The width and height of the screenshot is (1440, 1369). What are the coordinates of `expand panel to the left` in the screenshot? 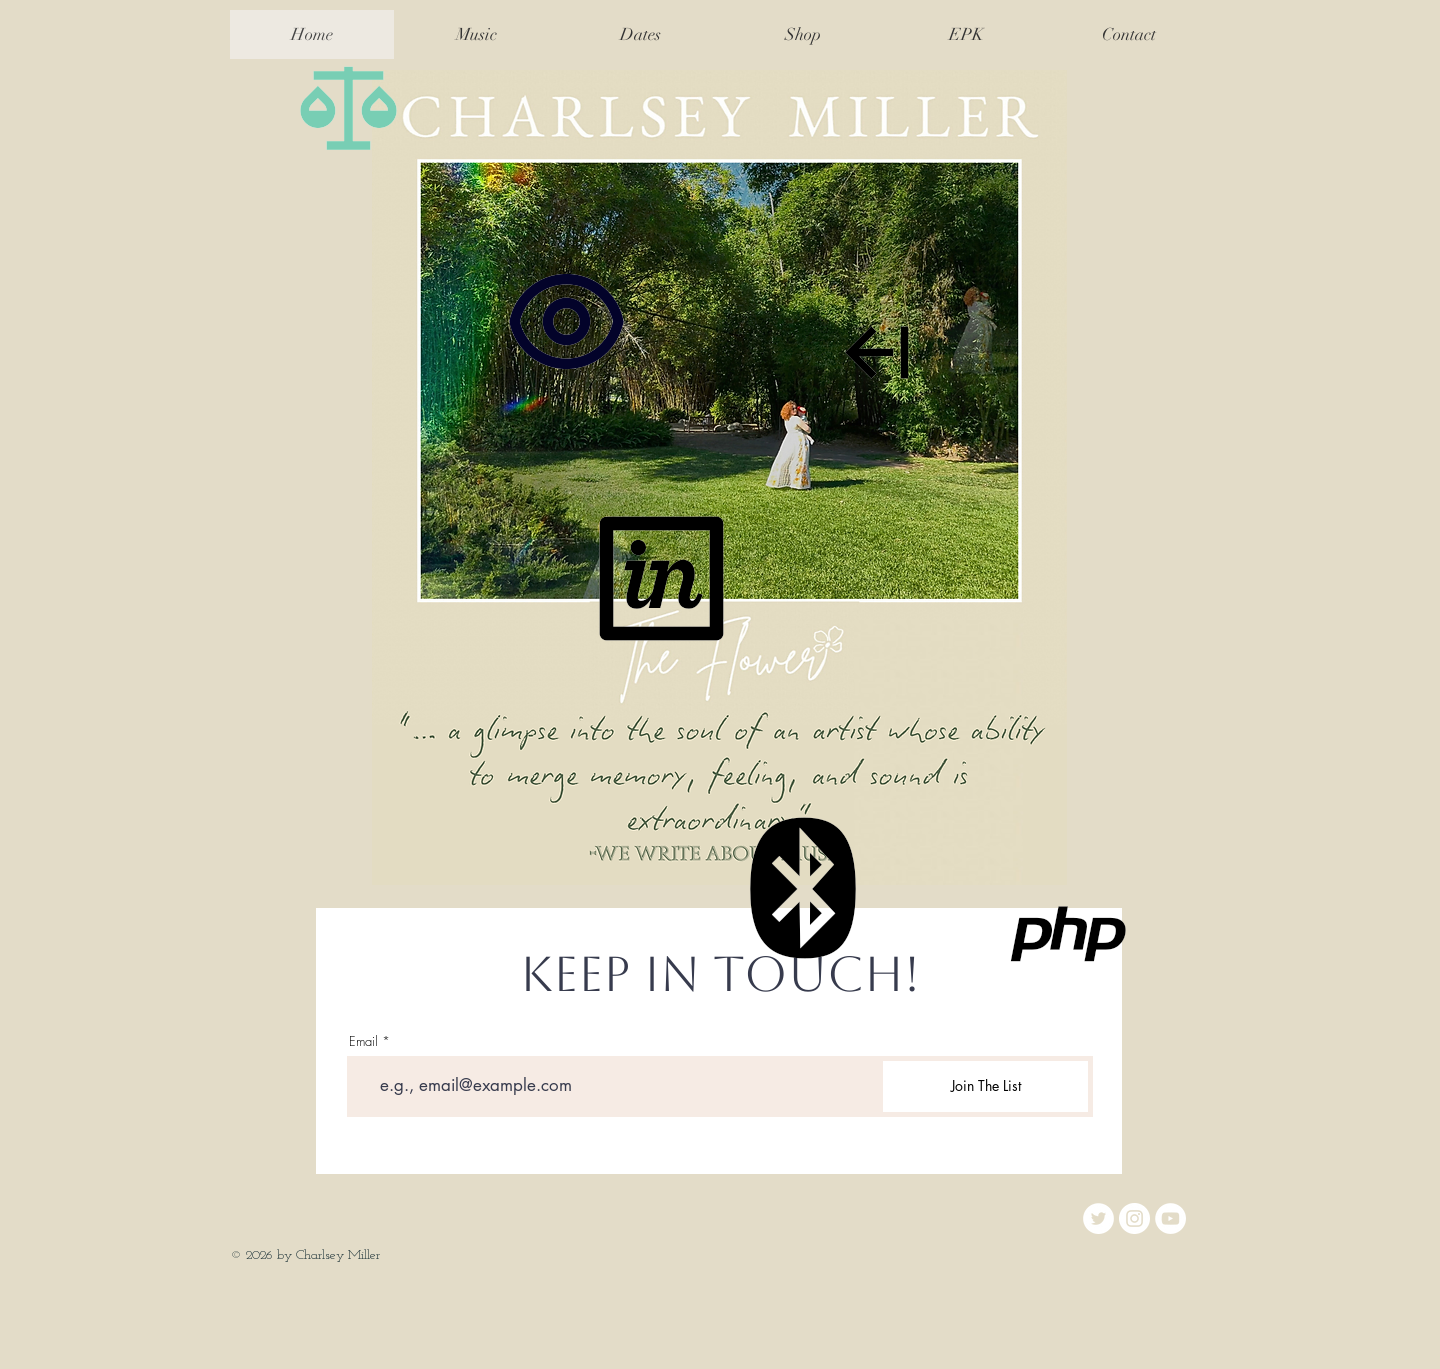 It's located at (878, 352).